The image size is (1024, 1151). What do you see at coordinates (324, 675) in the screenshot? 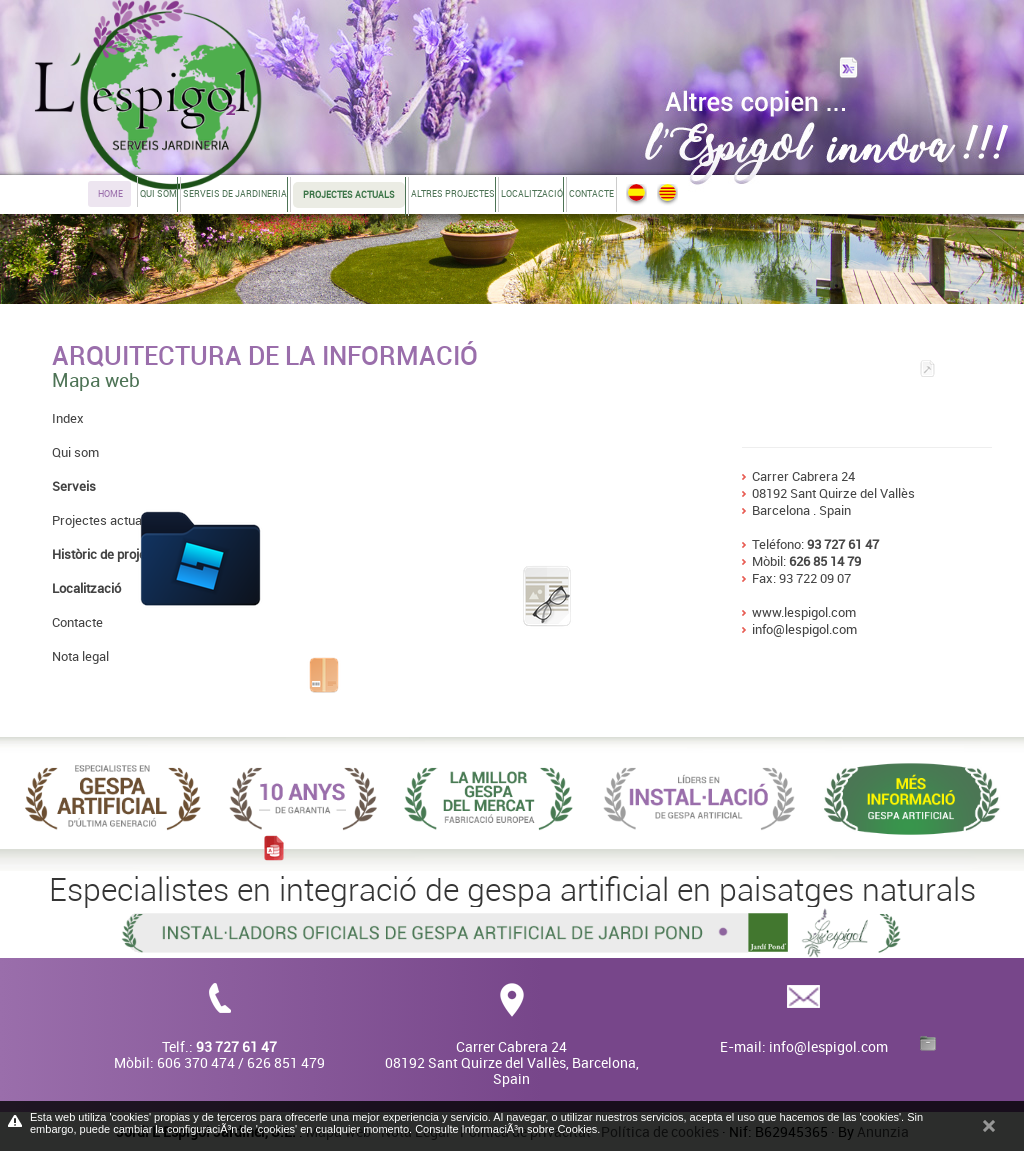
I see `a compressed archive or package file` at bounding box center [324, 675].